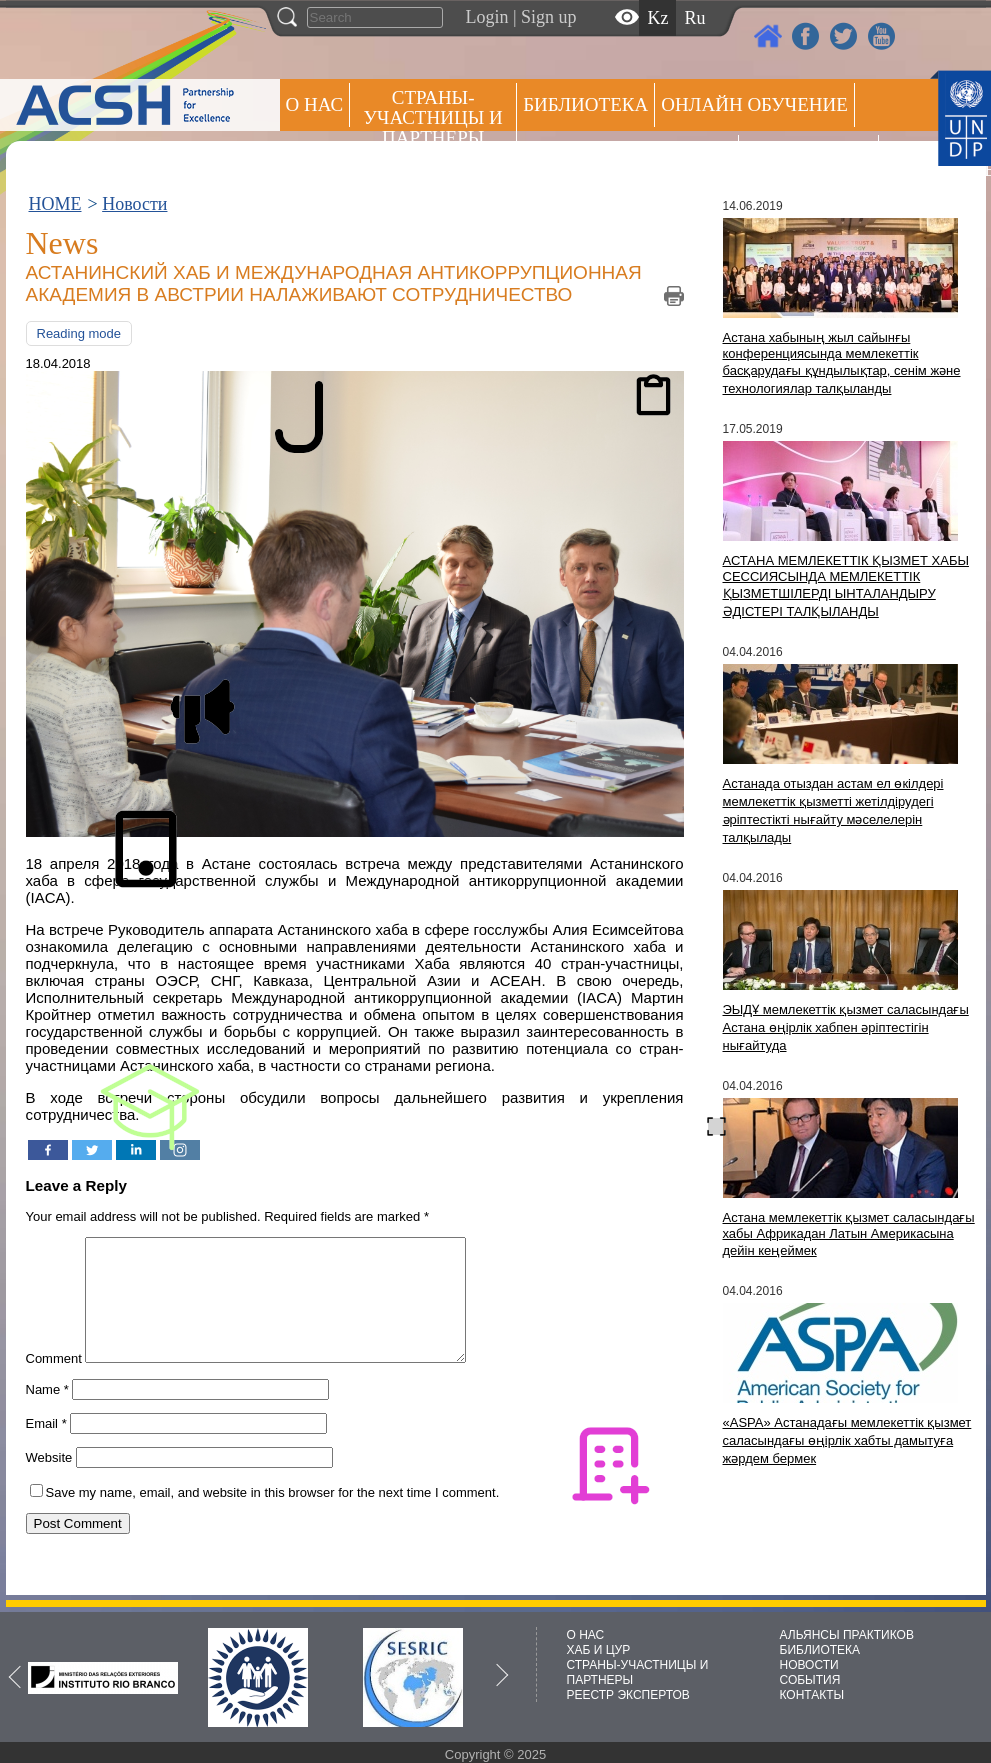 The image size is (991, 1763). I want to click on copy to clipboard, so click(653, 395).